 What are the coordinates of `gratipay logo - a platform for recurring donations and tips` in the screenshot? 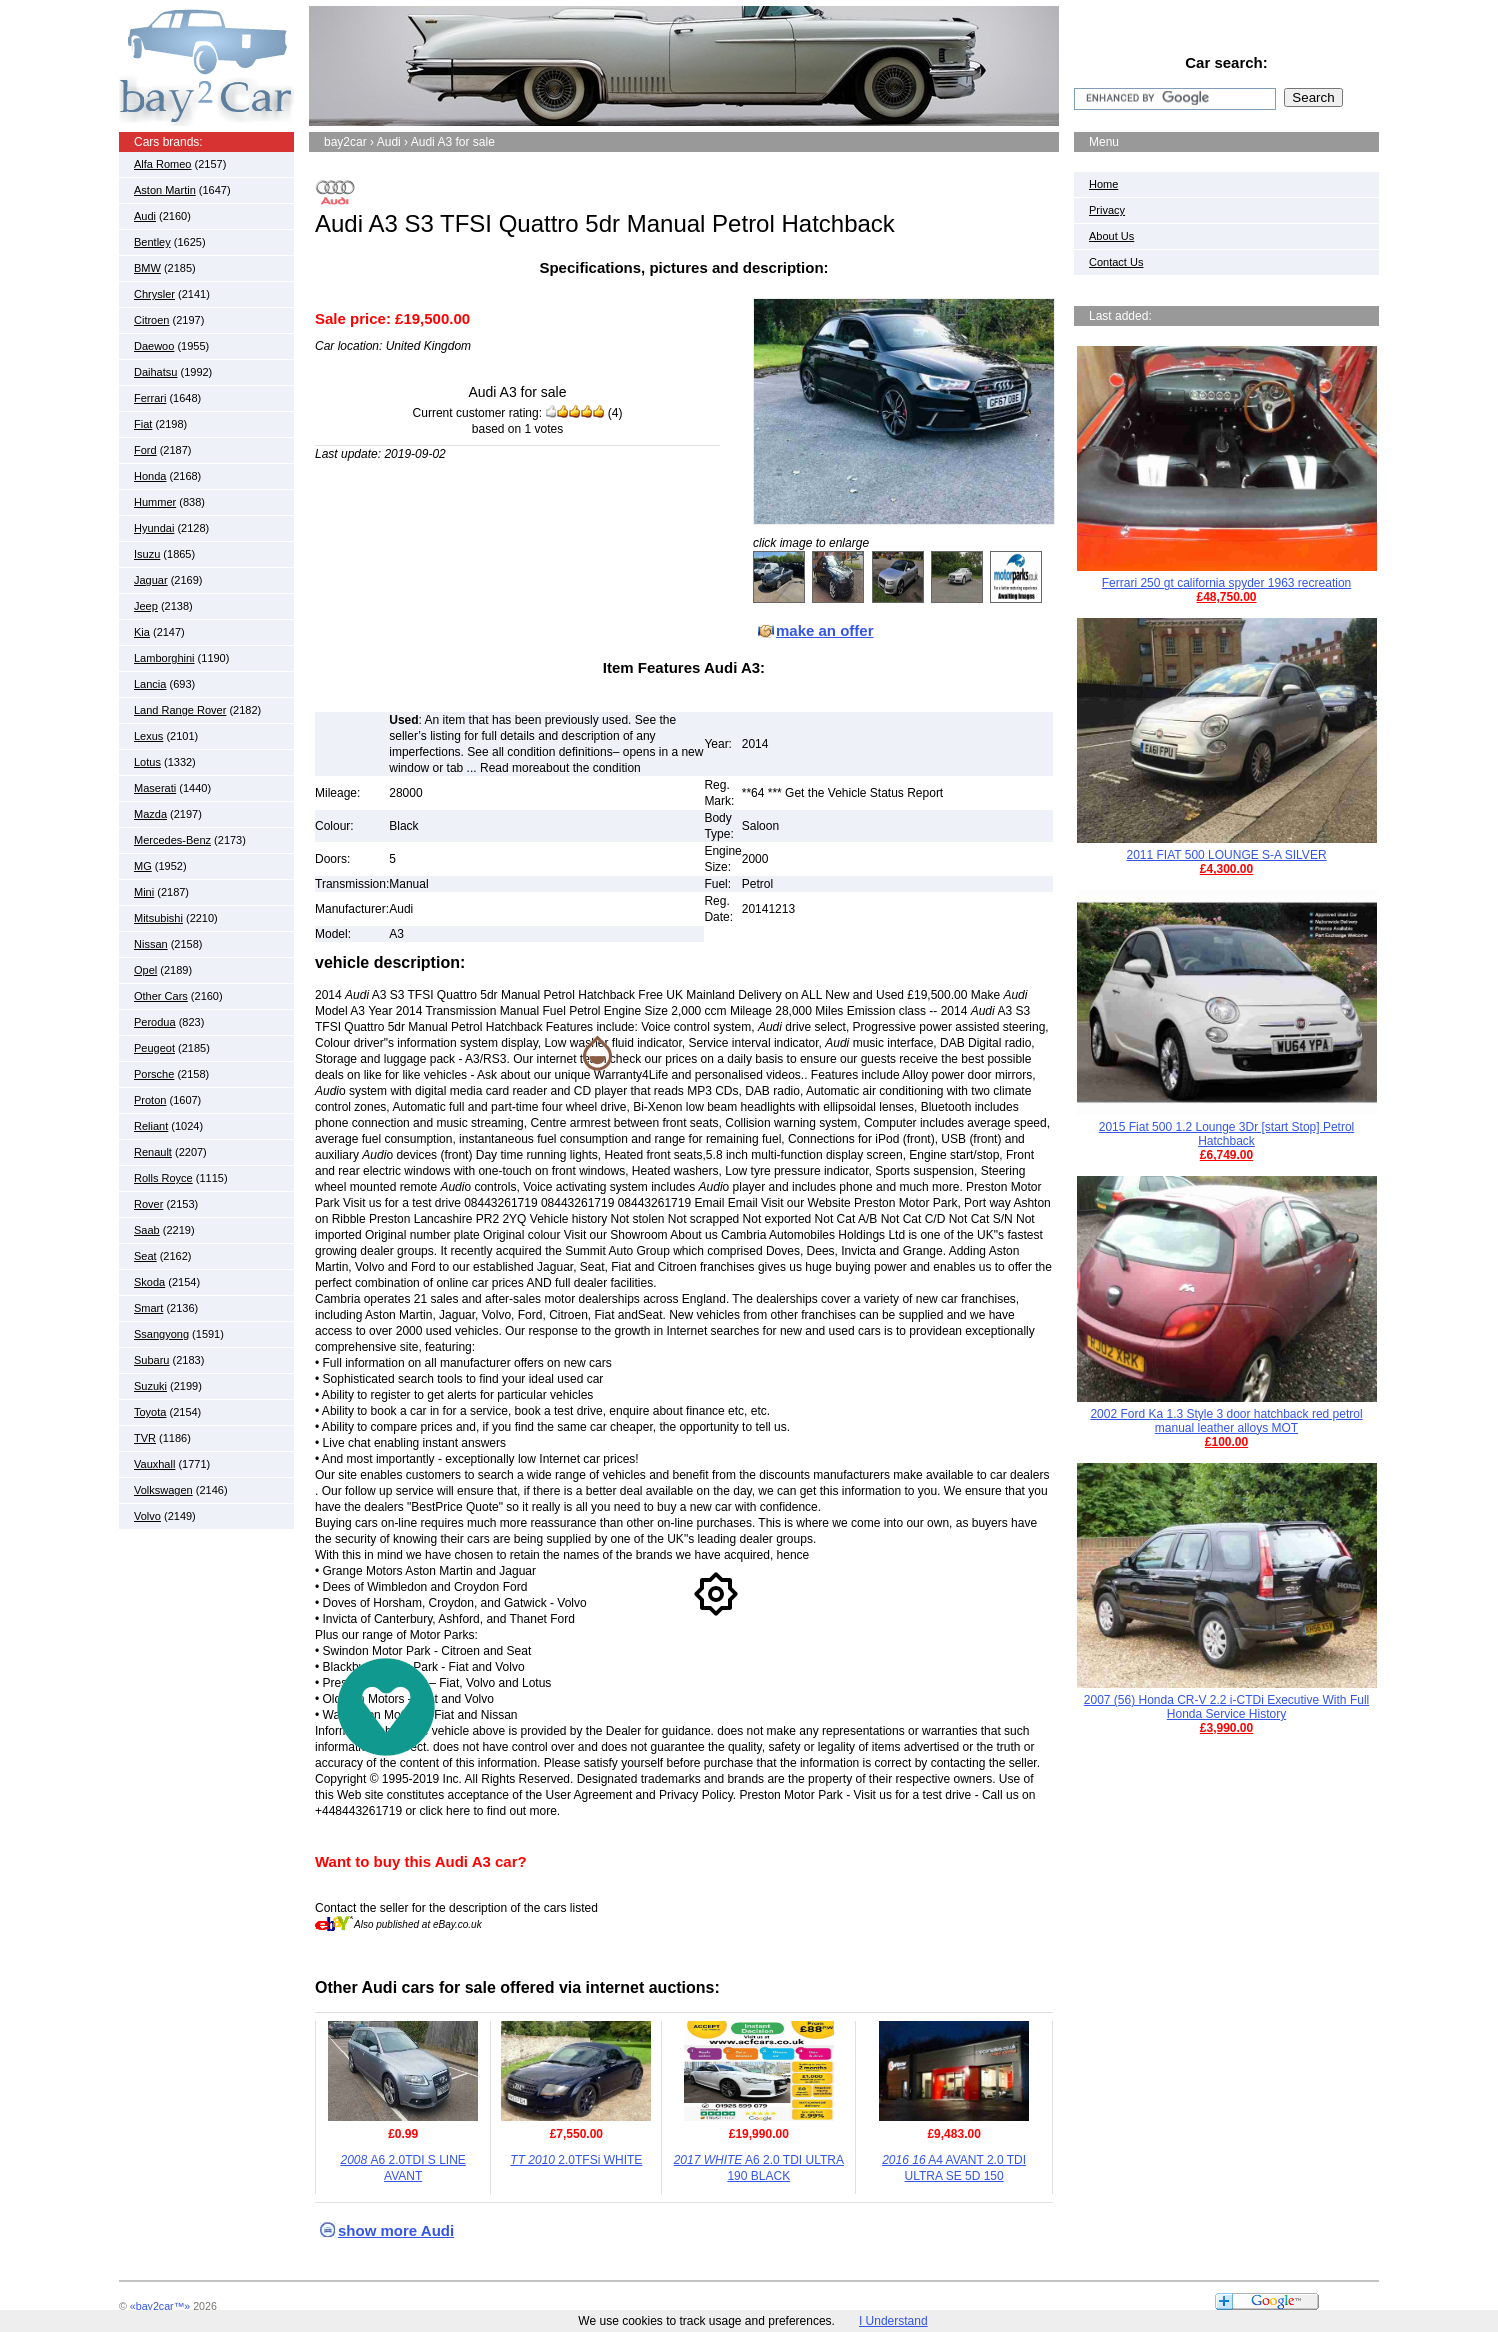 It's located at (386, 1707).